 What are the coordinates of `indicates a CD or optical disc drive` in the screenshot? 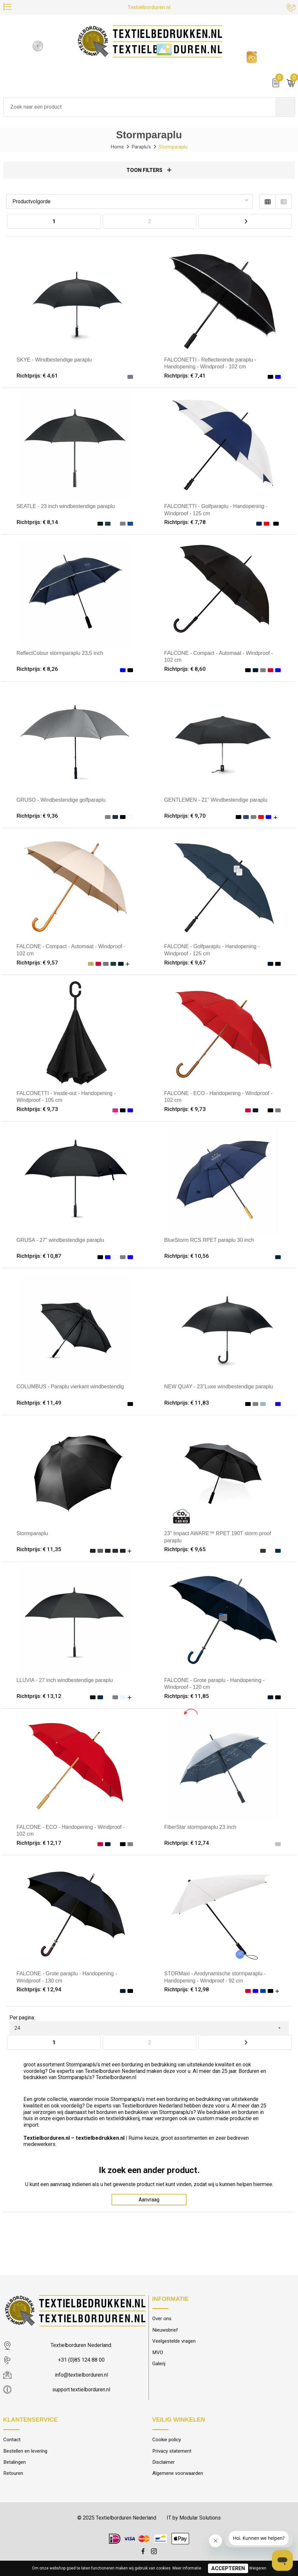 It's located at (38, 46).